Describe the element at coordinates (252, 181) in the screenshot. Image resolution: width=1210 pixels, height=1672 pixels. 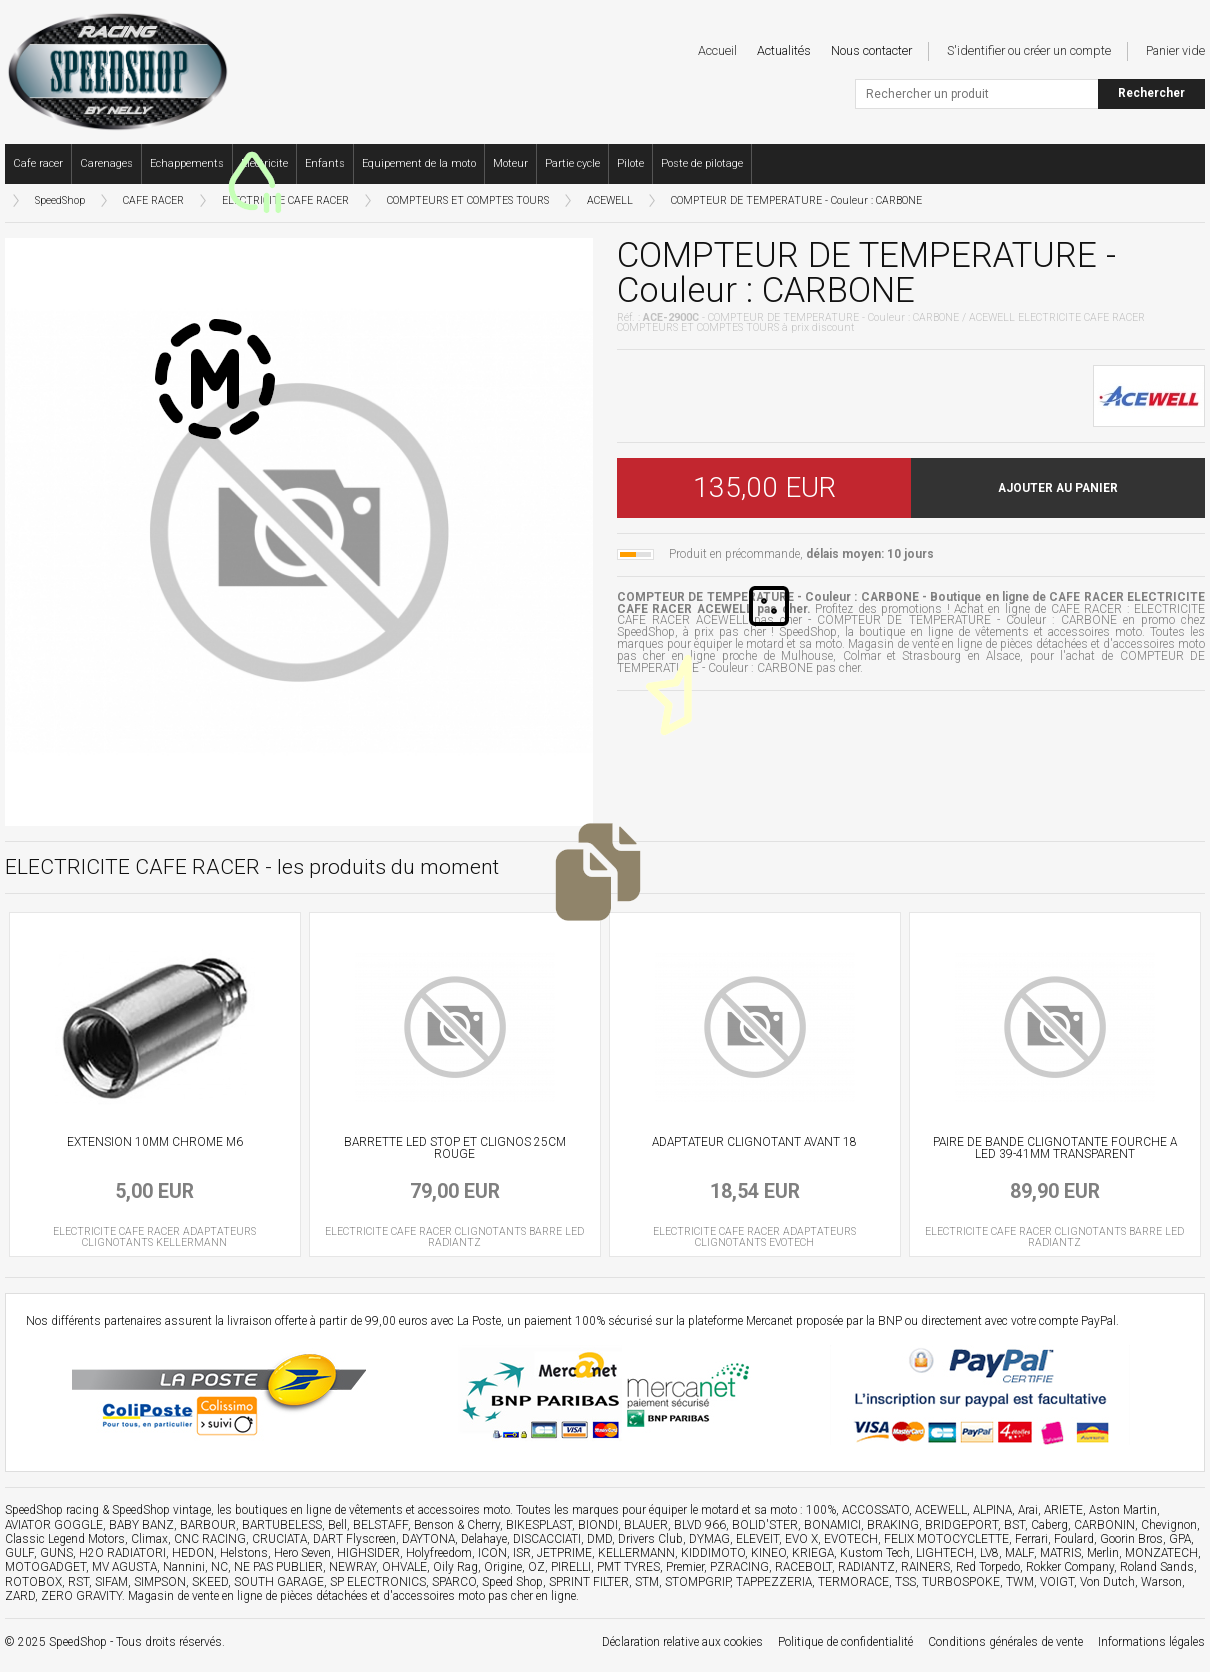
I see `pause water or liquid dispensing` at that location.